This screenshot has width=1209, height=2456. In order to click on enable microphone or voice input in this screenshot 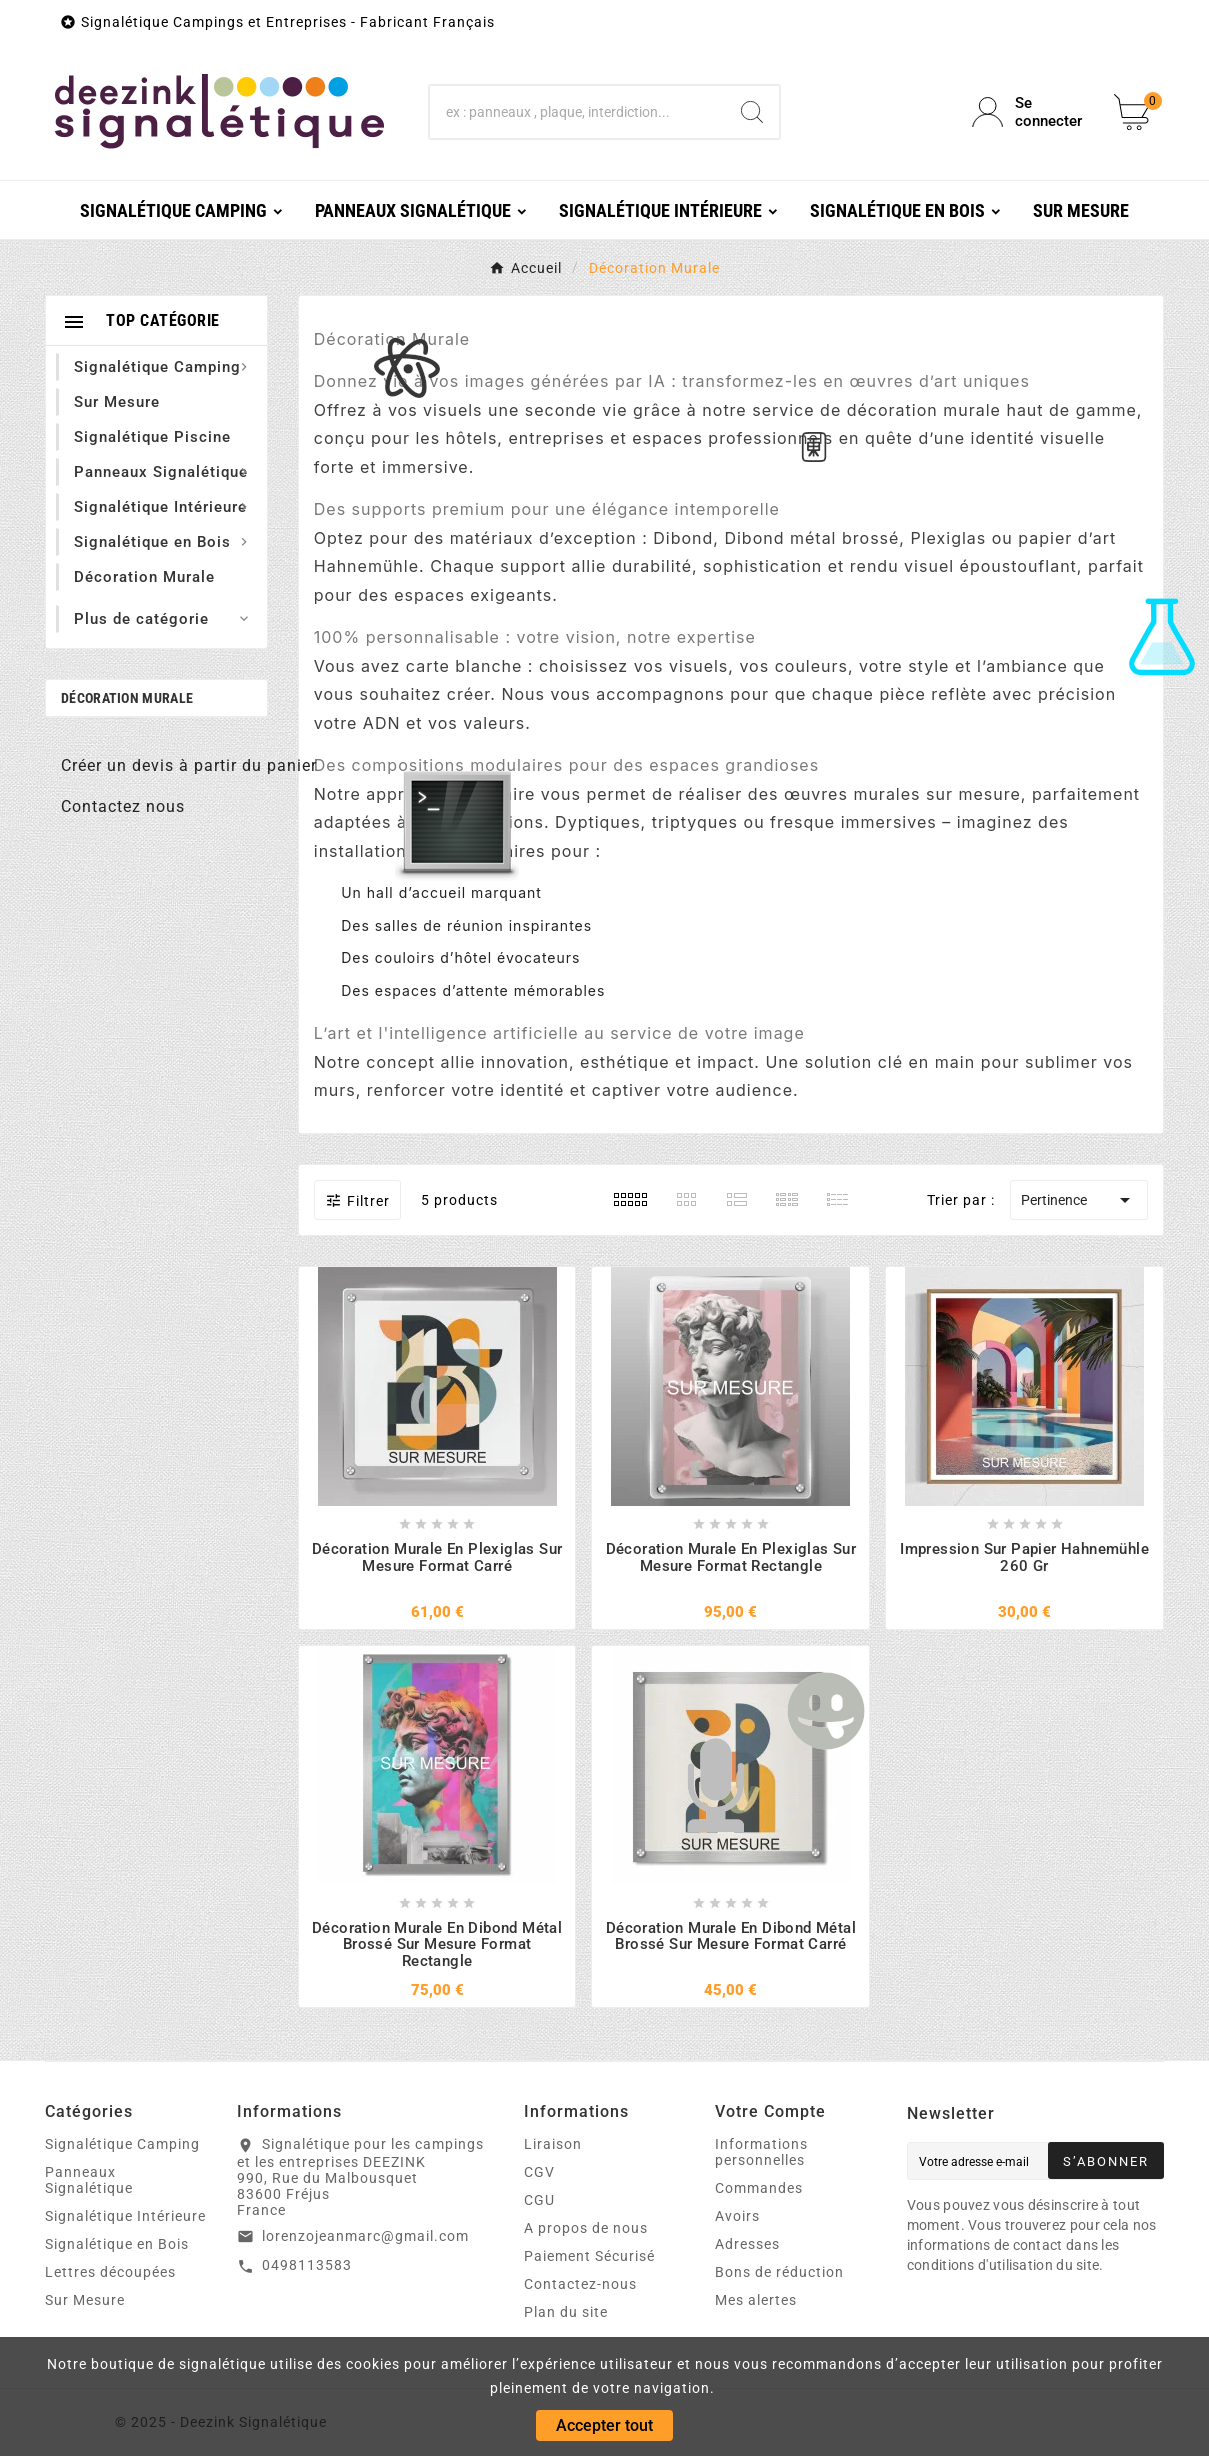, I will do `click(719, 1782)`.